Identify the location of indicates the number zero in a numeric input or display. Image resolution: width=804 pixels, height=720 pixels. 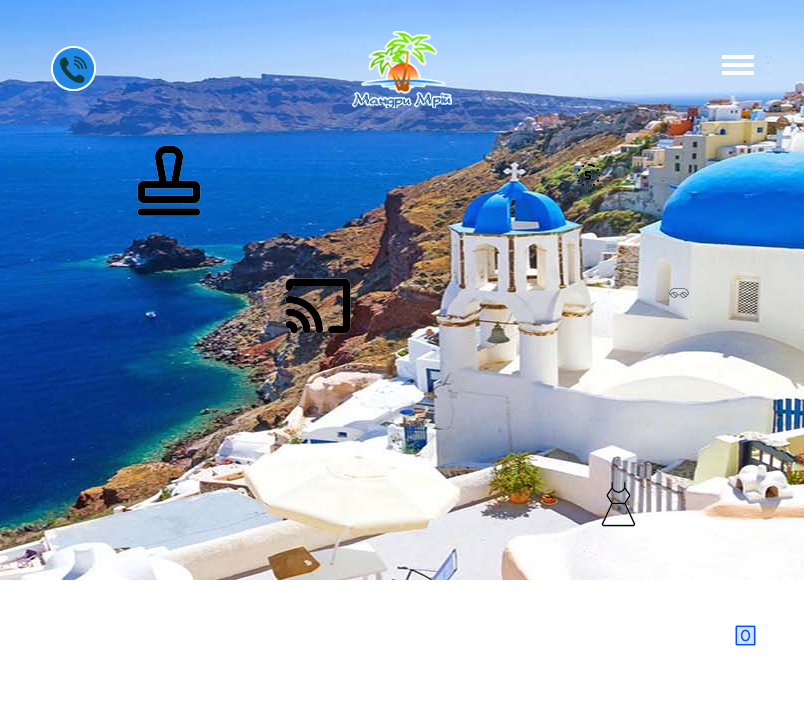
(745, 635).